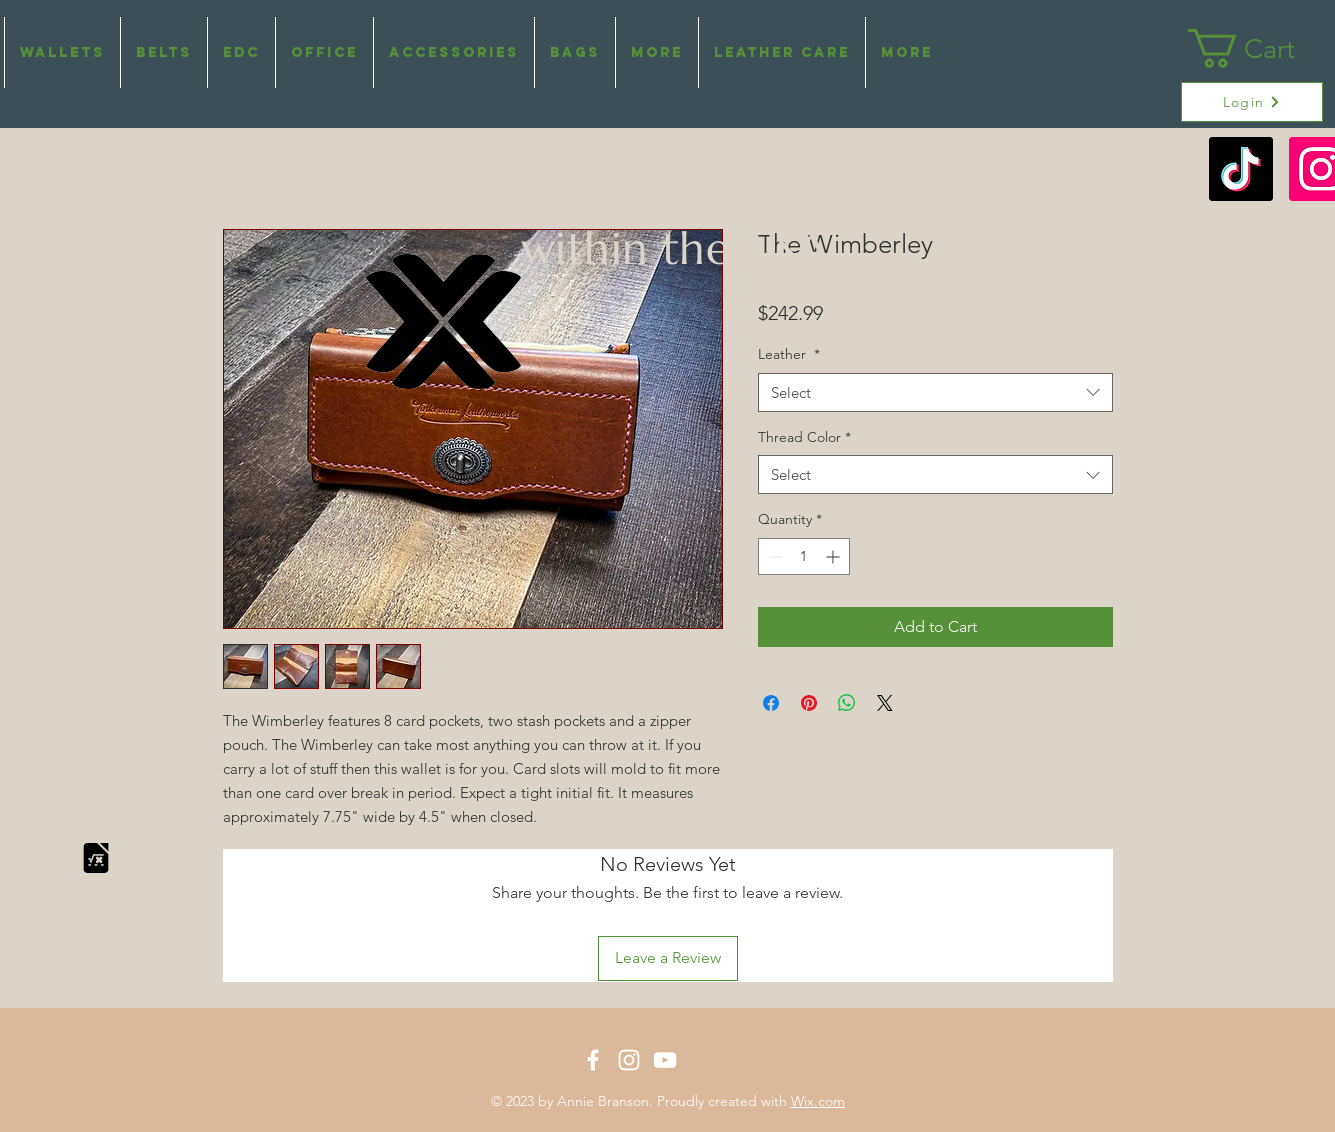  Describe the element at coordinates (443, 321) in the screenshot. I see `open proxmox virtual environment dashboard` at that location.